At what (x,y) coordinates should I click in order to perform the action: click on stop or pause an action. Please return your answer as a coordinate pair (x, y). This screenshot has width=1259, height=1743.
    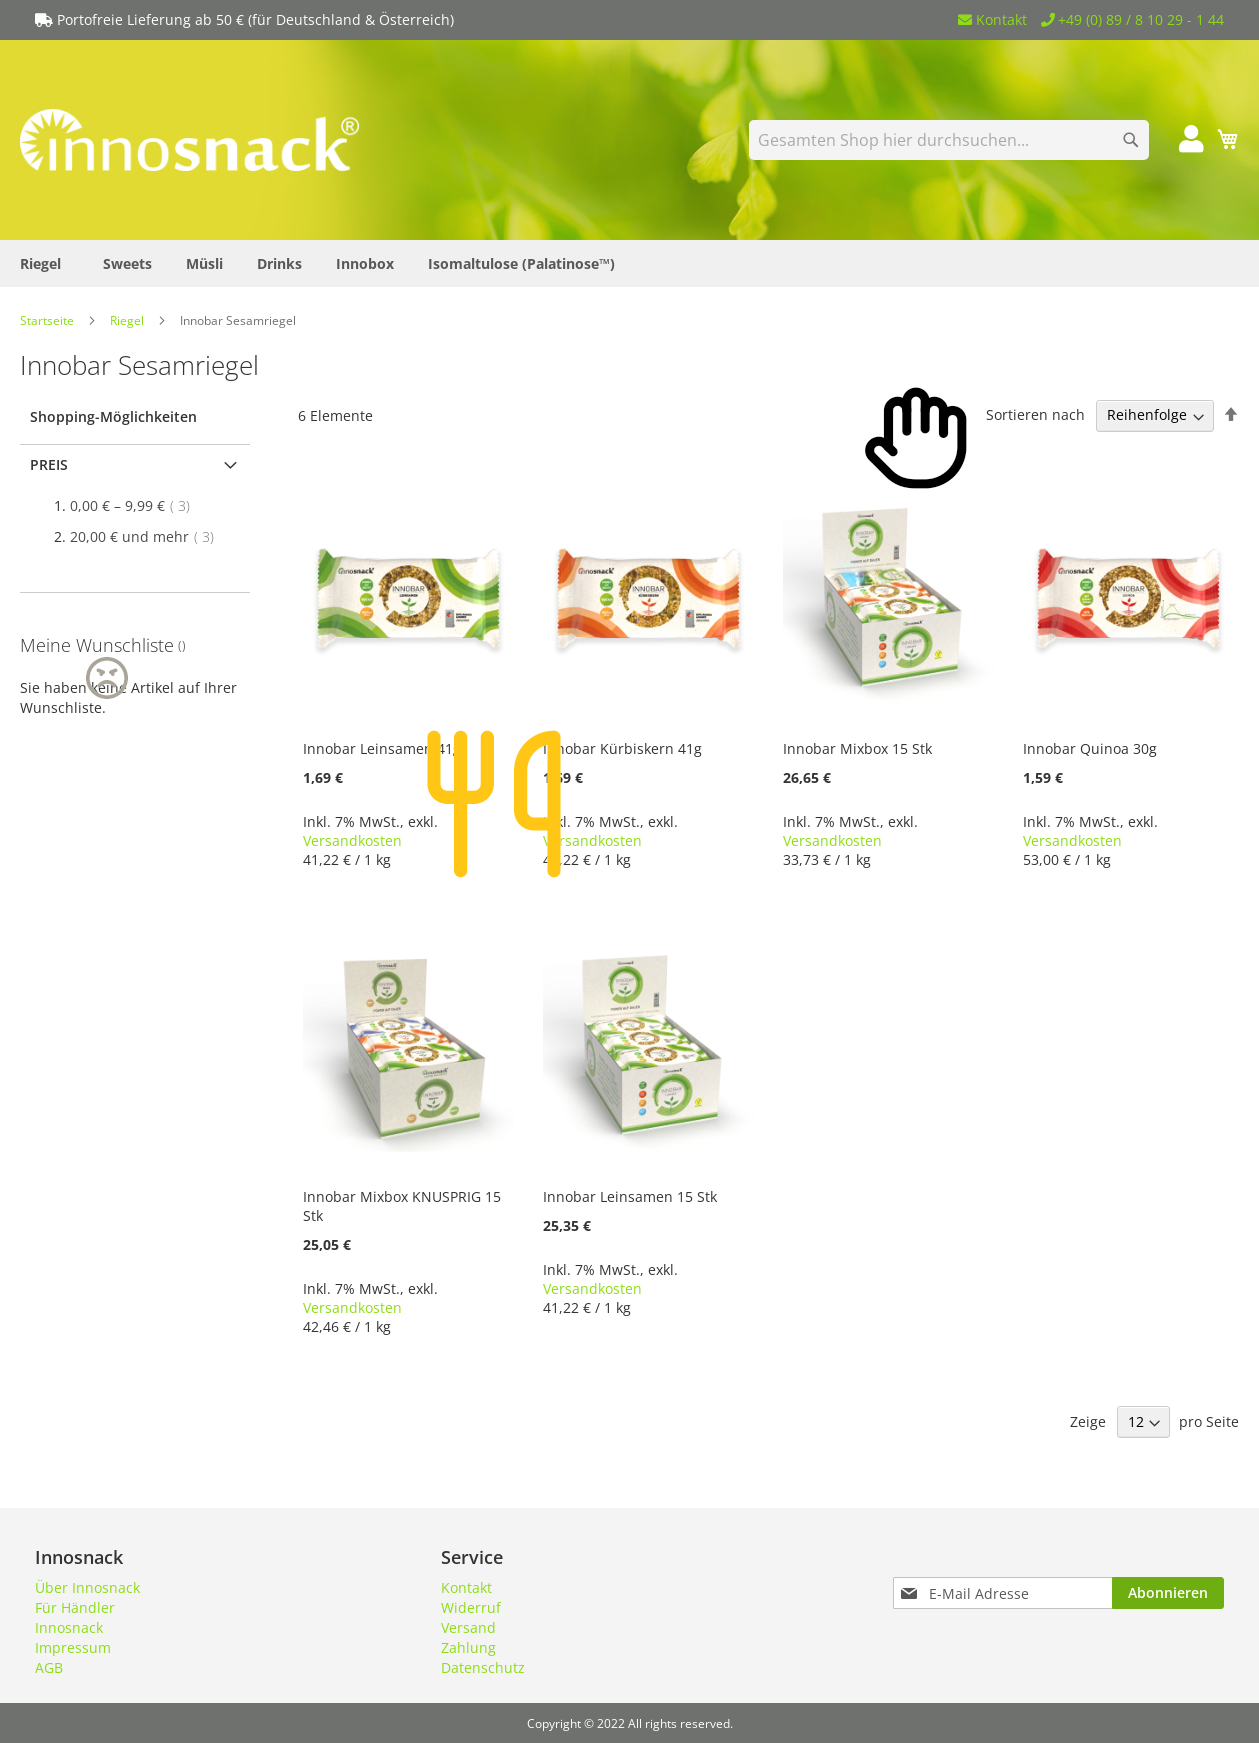
    Looking at the image, I should click on (916, 438).